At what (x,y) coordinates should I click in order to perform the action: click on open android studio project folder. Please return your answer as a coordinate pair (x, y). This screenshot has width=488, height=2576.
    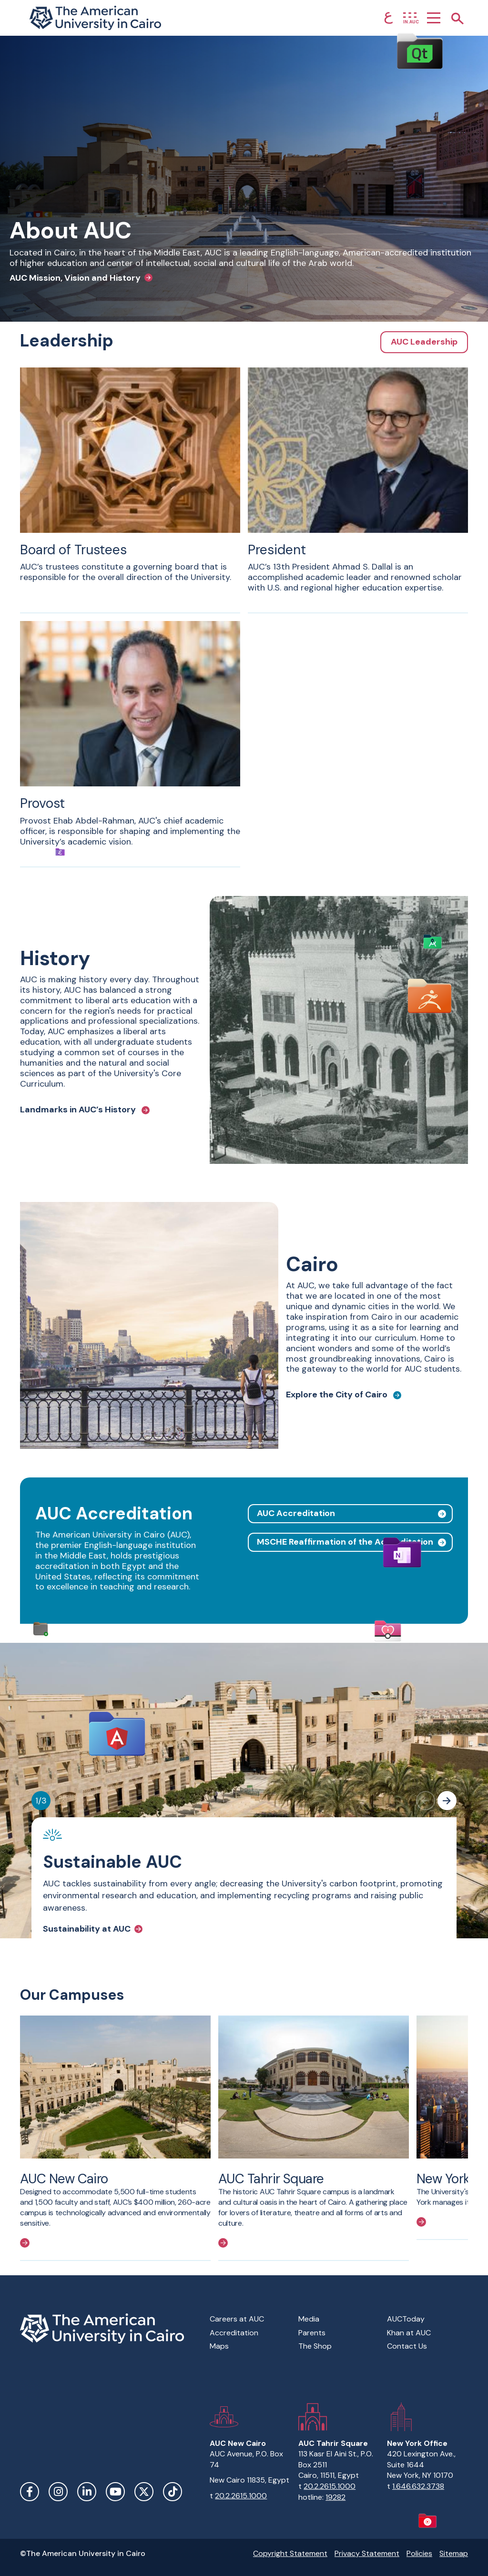
    Looking at the image, I should click on (432, 942).